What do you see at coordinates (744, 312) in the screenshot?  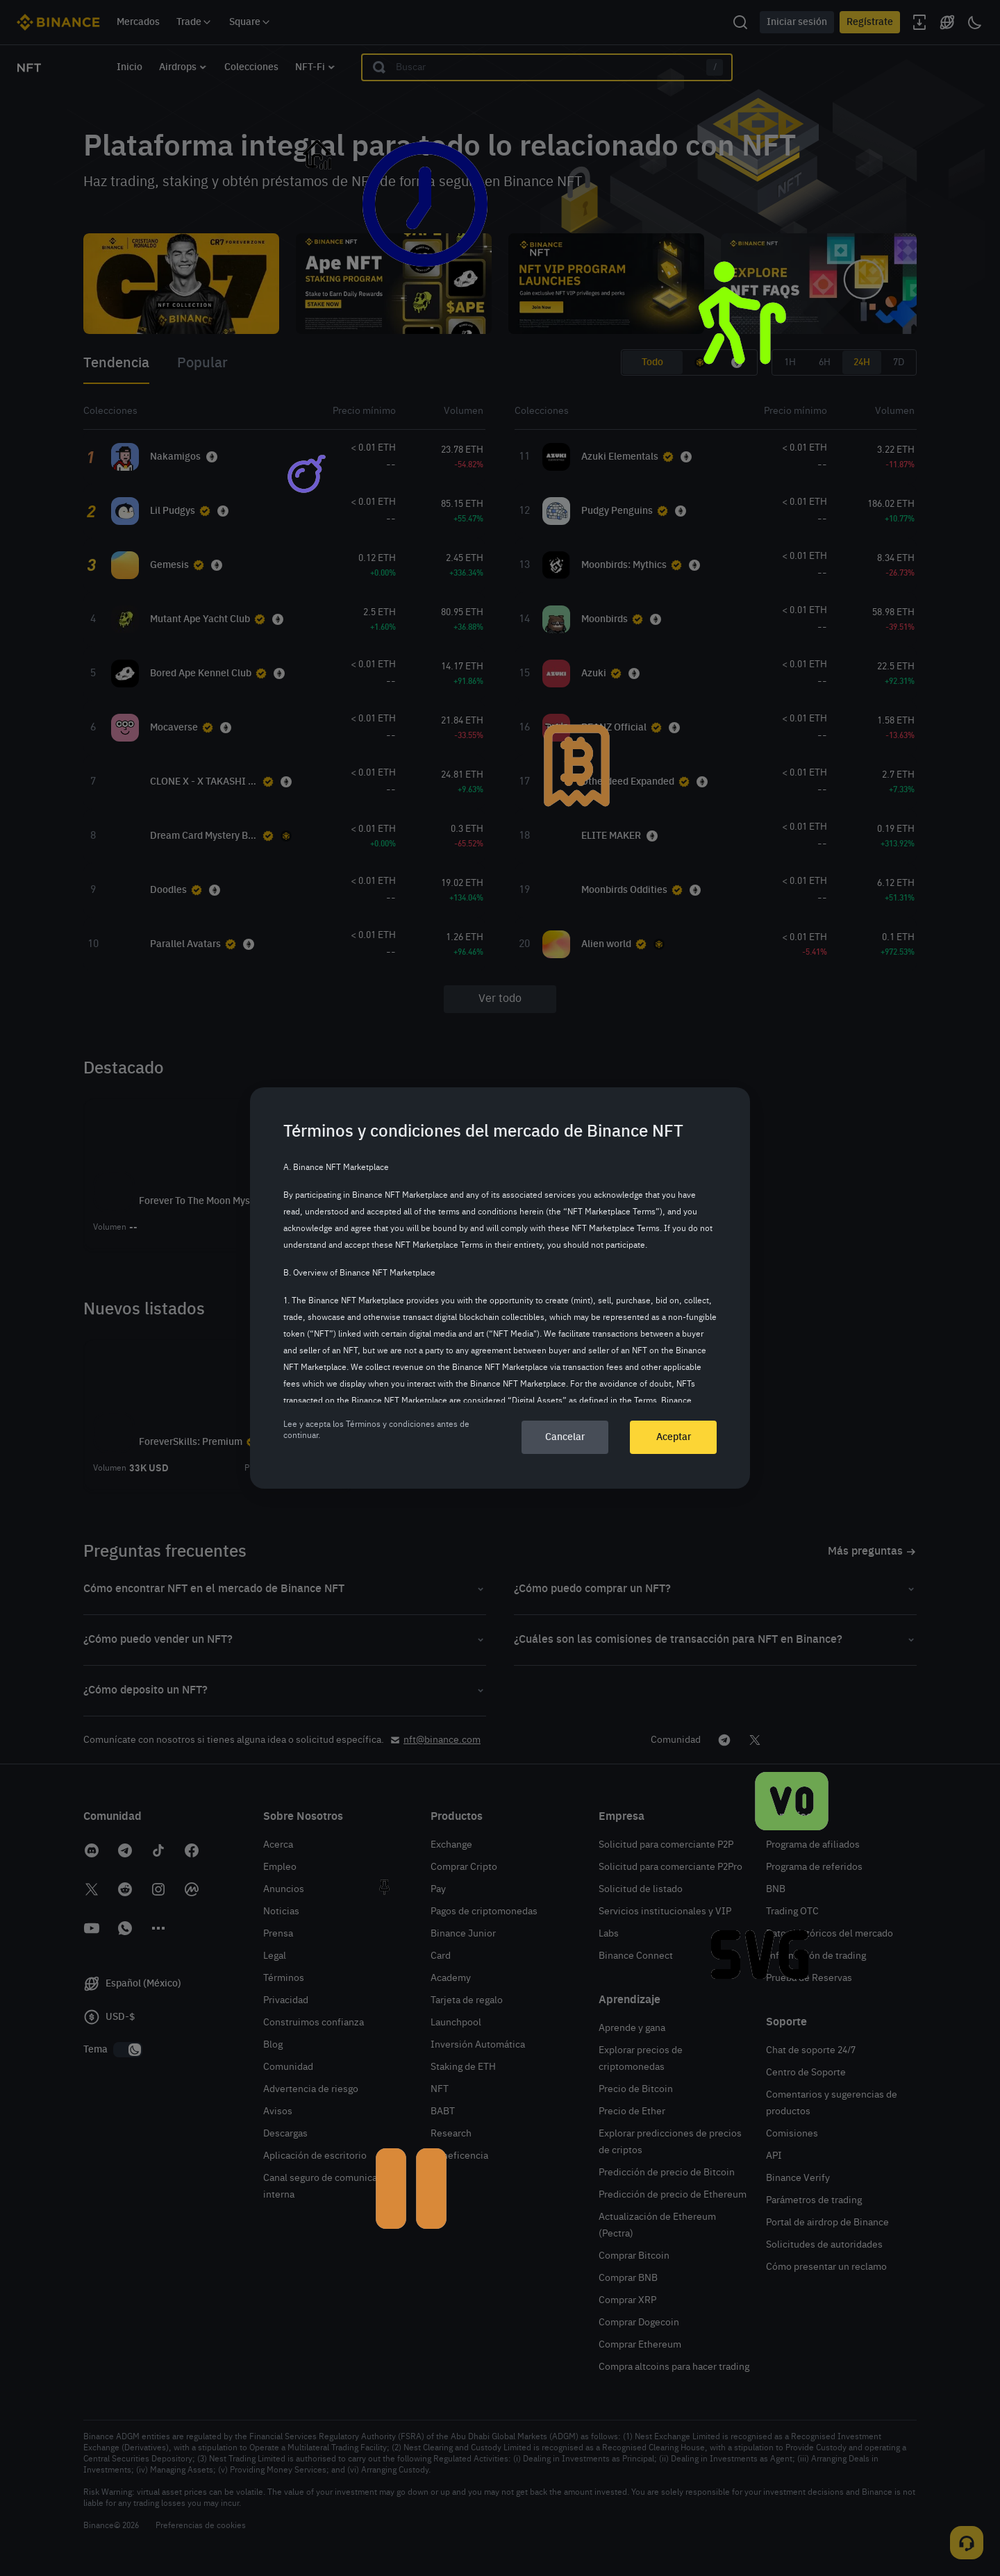 I see `indicates senior or elderly user category` at bounding box center [744, 312].